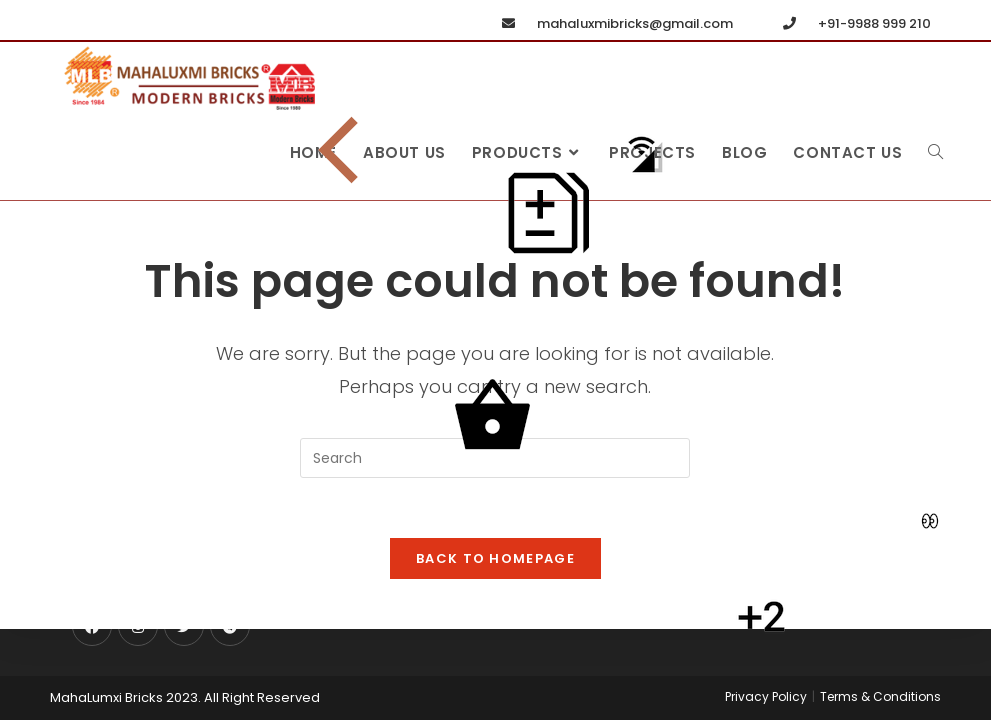  I want to click on compare multiple files or documents, so click(543, 213).